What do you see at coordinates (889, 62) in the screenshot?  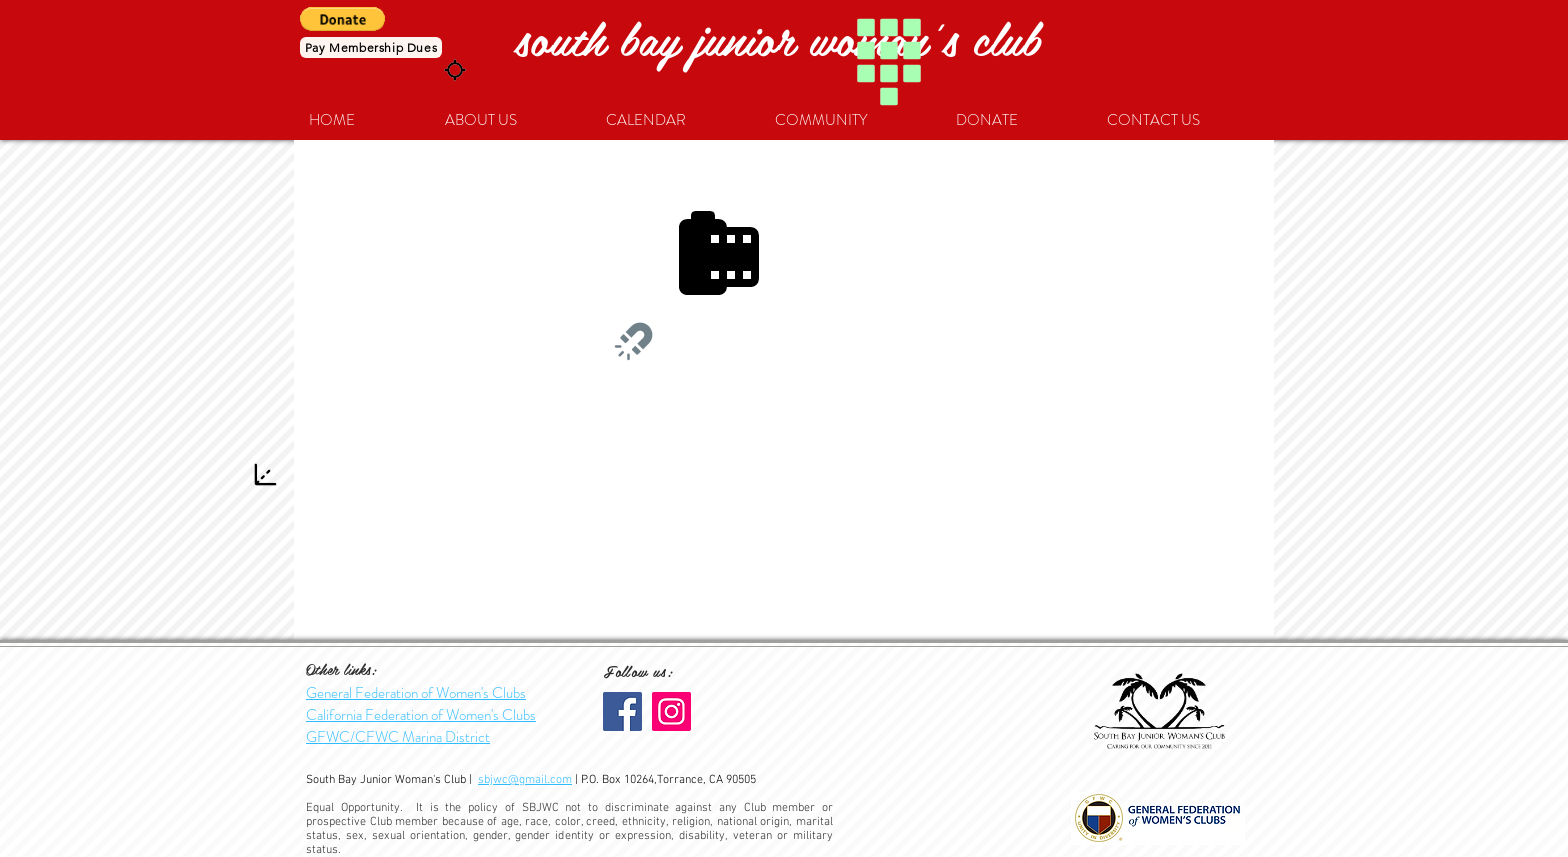 I see `open the dial pad to enter a number` at bounding box center [889, 62].